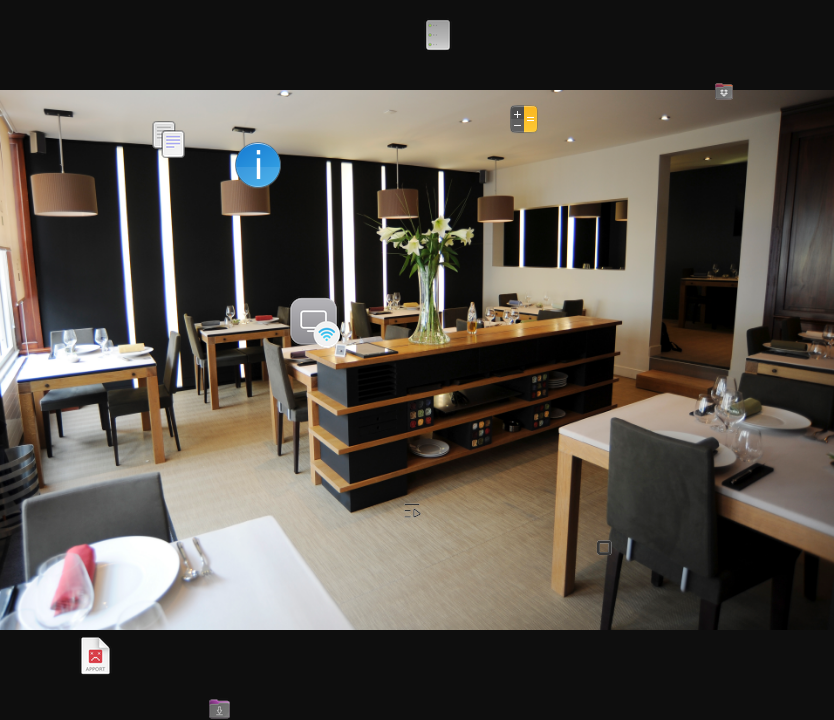  What do you see at coordinates (168, 139) in the screenshot?
I see `copy selected content to clipboard` at bounding box center [168, 139].